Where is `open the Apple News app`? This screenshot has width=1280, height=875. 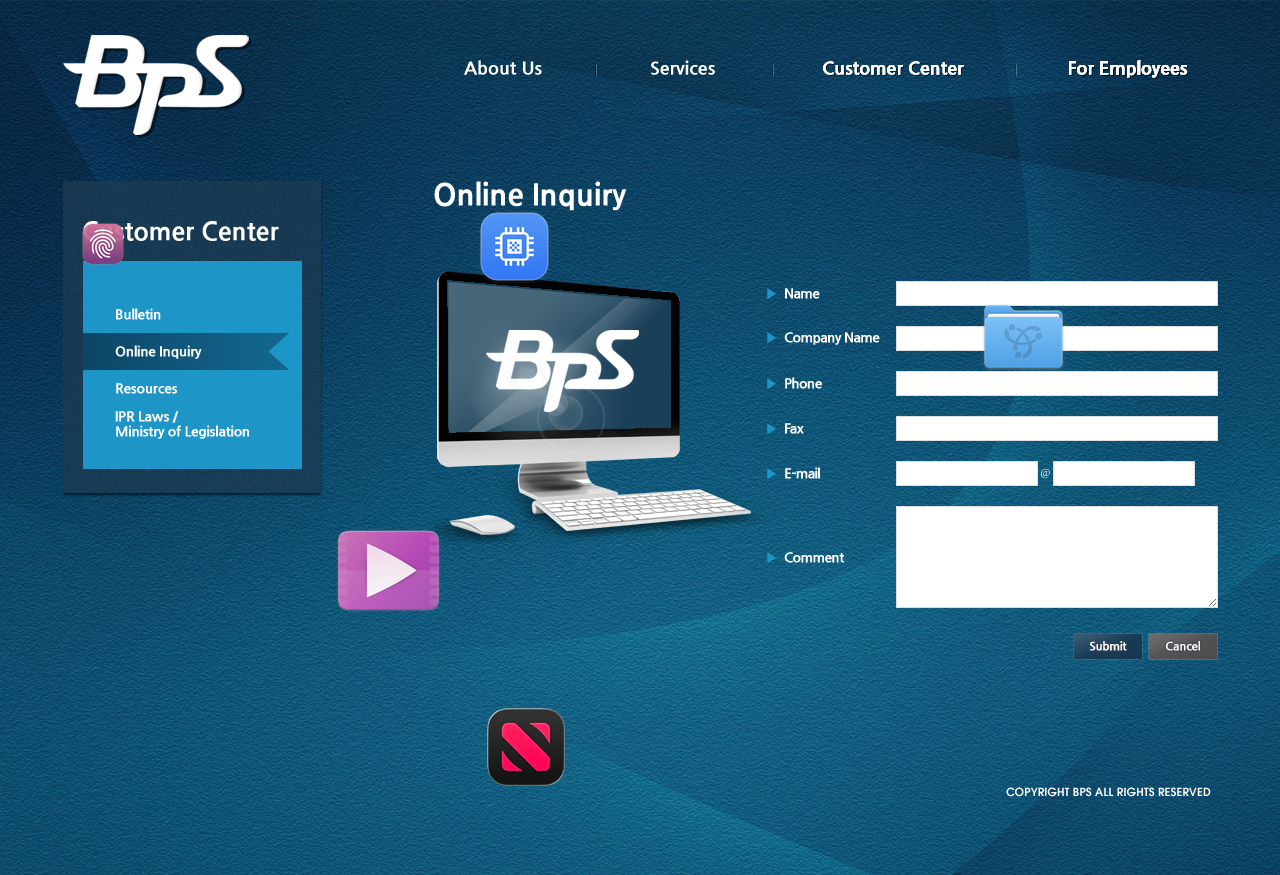
open the Apple News app is located at coordinates (526, 747).